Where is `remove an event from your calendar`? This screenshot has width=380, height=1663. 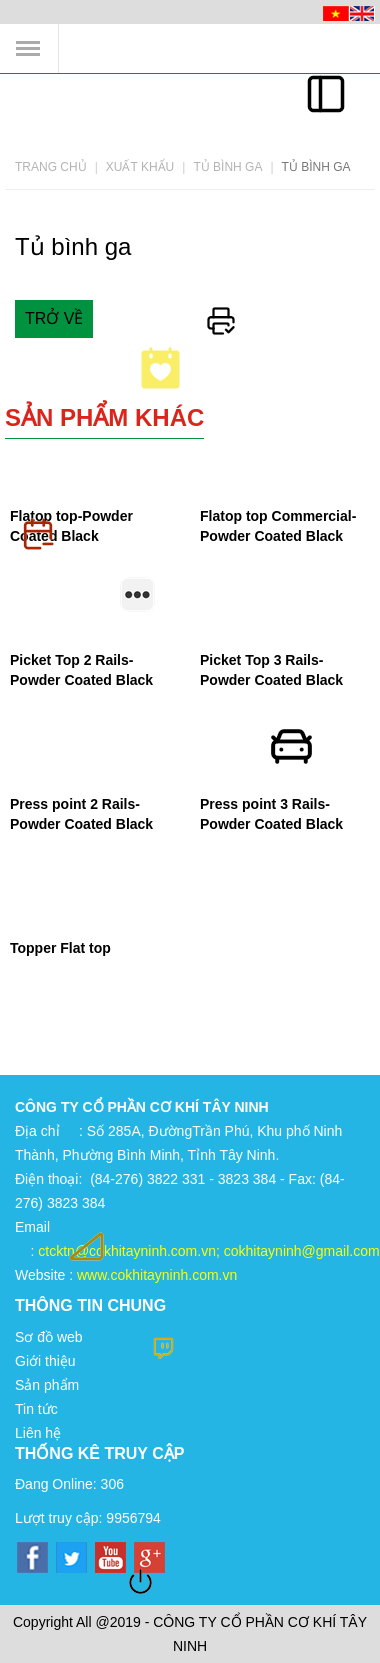
remove an event from your calendar is located at coordinates (38, 534).